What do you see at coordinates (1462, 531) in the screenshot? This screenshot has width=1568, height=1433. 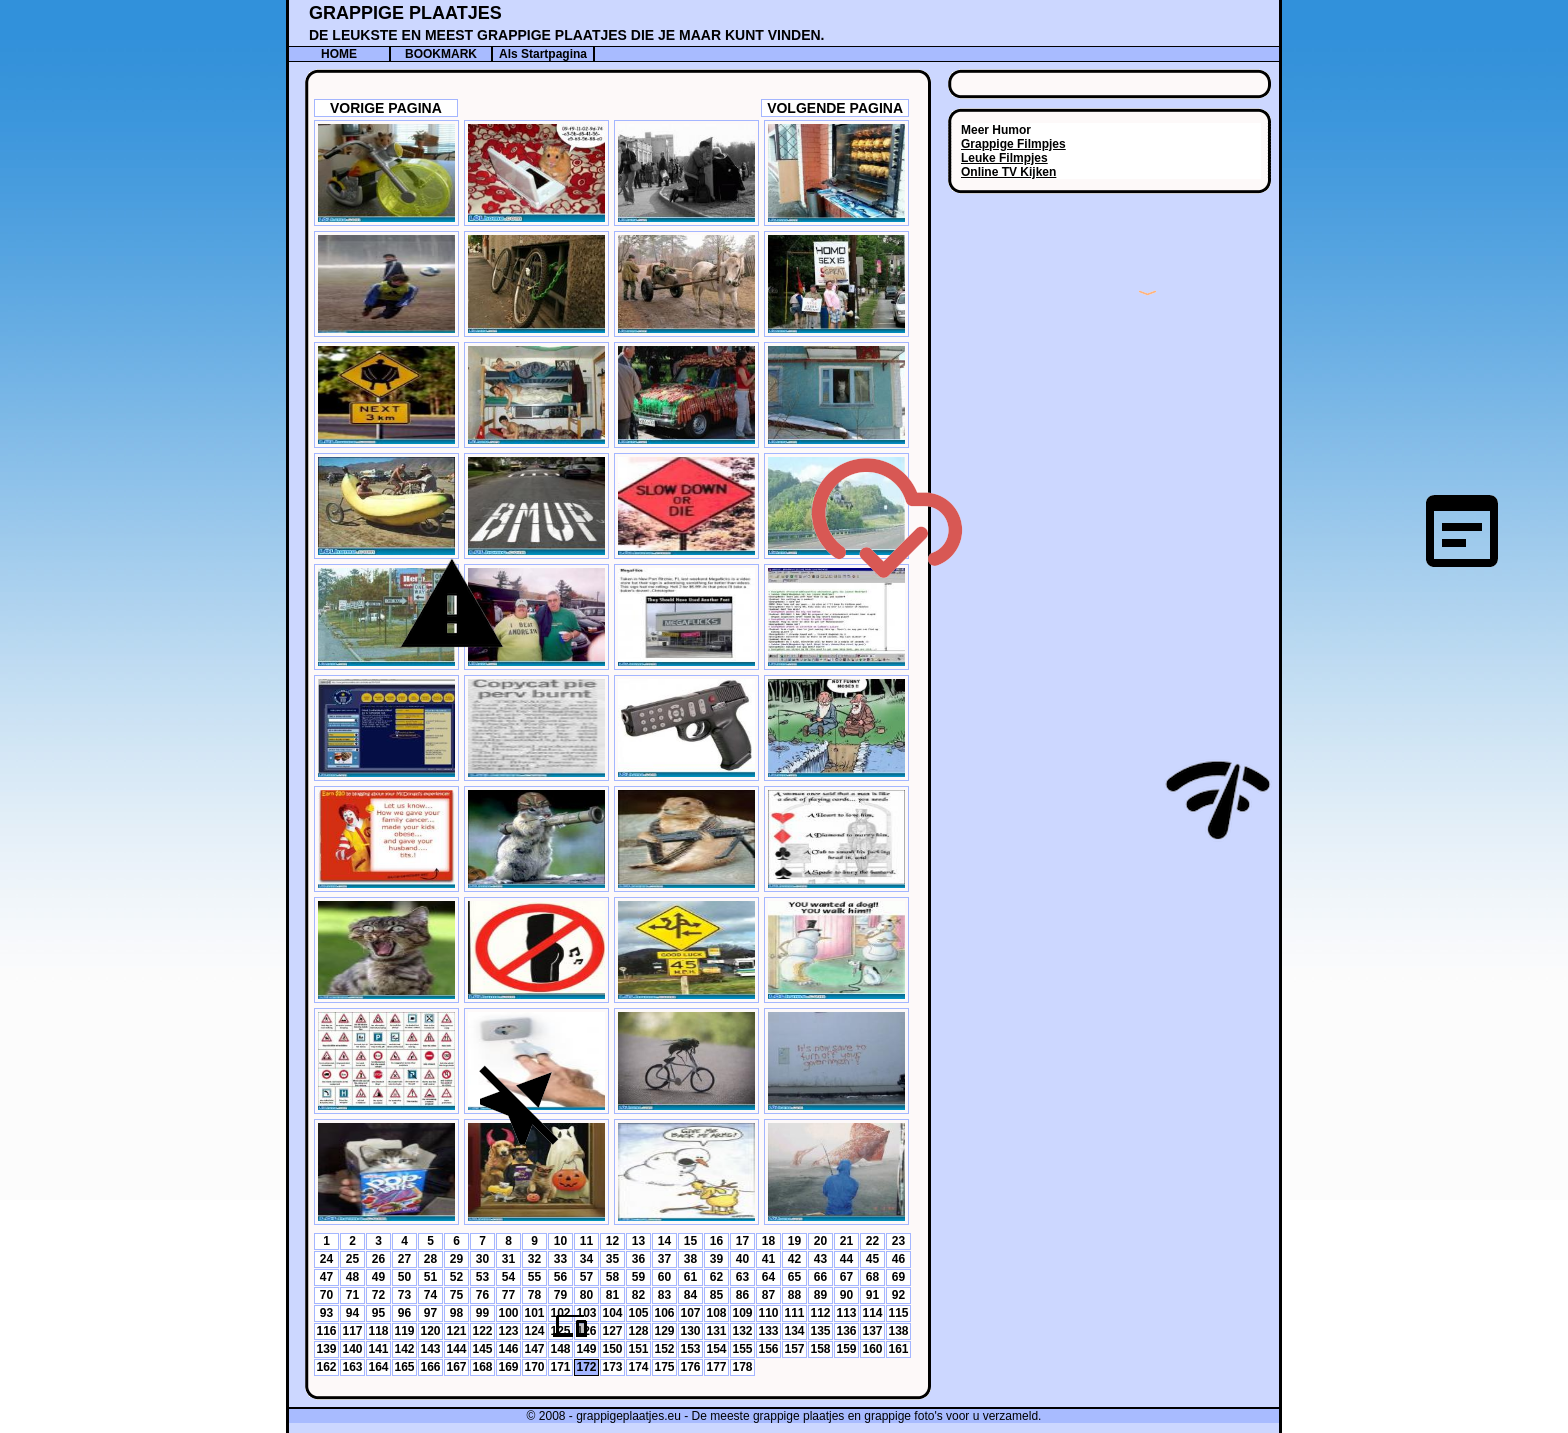 I see `open text editor or document composer` at bounding box center [1462, 531].